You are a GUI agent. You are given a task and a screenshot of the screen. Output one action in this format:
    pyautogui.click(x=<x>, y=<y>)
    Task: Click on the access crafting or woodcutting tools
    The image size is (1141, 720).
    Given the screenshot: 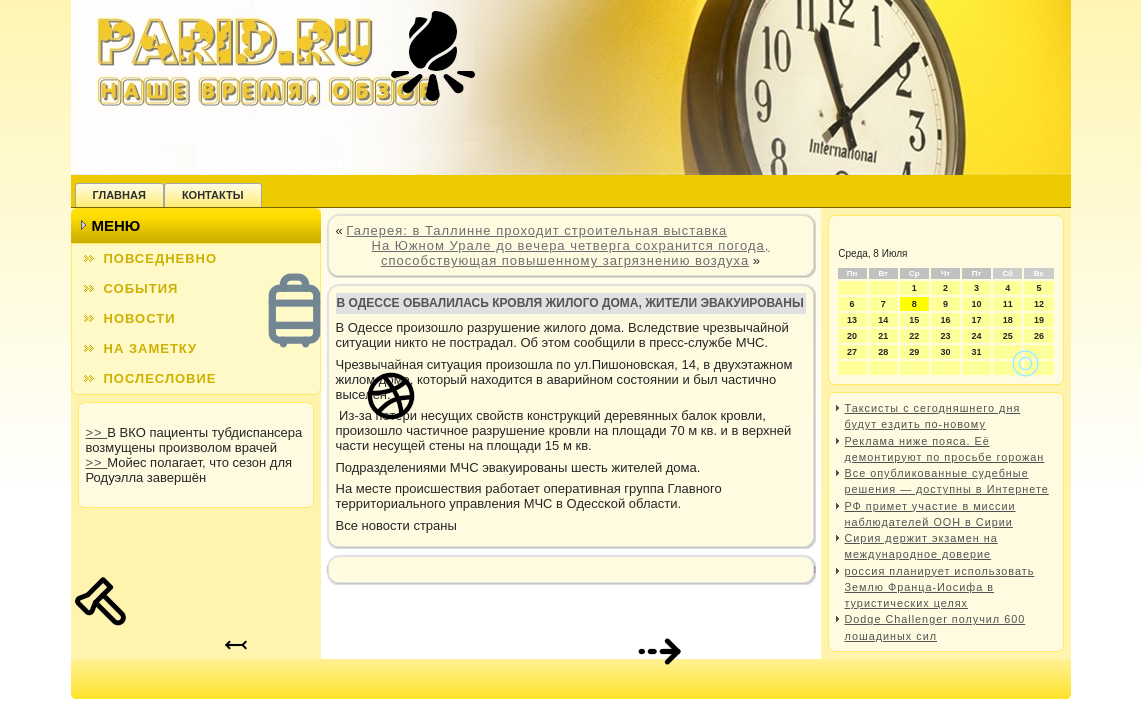 What is the action you would take?
    pyautogui.click(x=100, y=602)
    